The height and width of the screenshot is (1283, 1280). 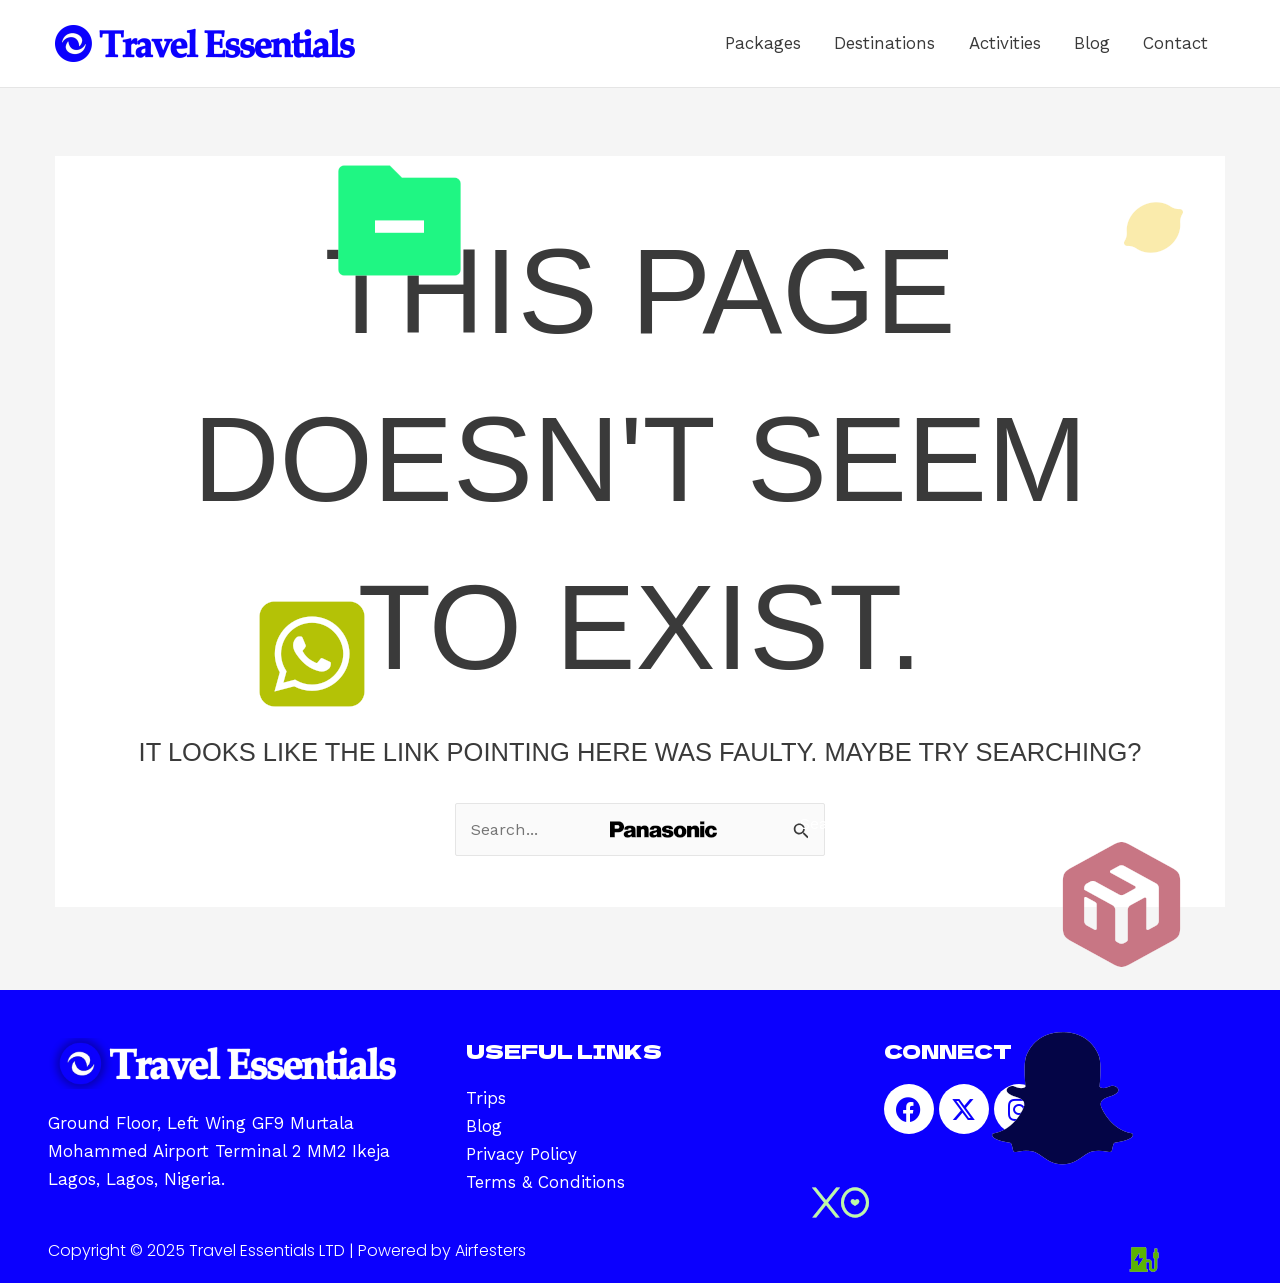 What do you see at coordinates (312, 654) in the screenshot?
I see `open WhatsApp messaging app` at bounding box center [312, 654].